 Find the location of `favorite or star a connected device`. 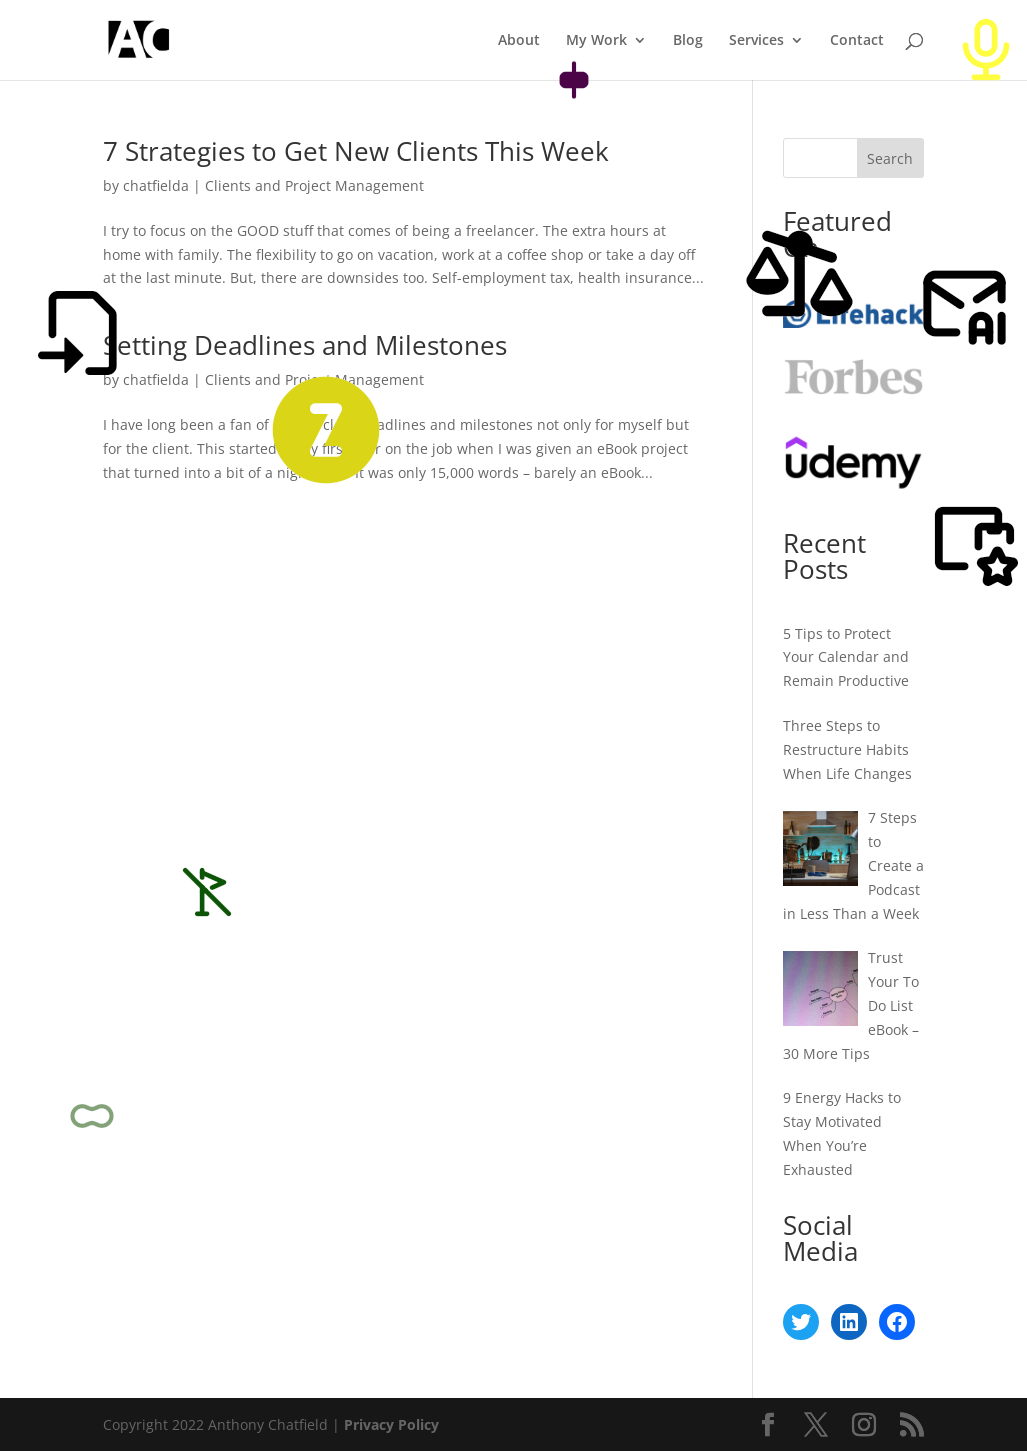

favorite or star a connected device is located at coordinates (974, 542).